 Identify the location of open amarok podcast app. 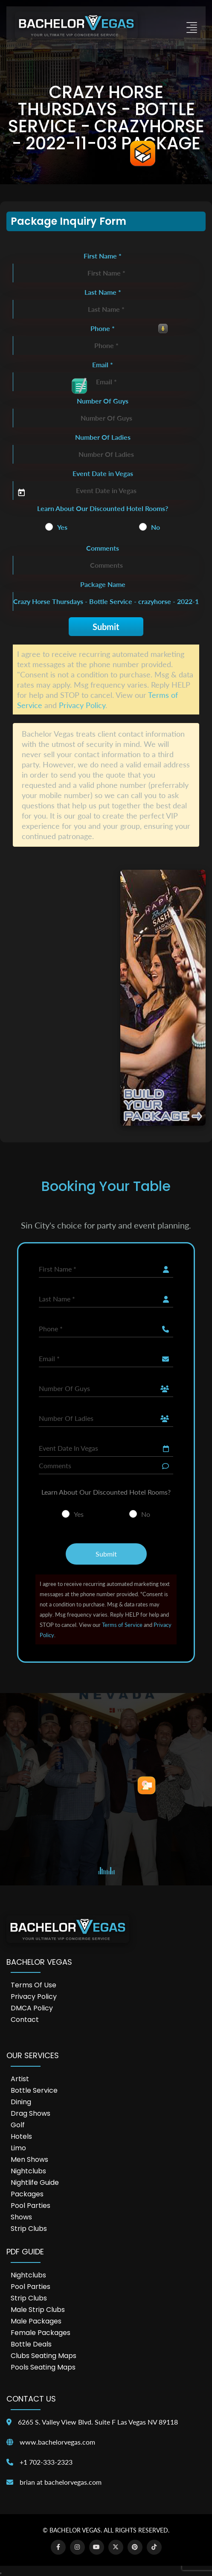
(163, 328).